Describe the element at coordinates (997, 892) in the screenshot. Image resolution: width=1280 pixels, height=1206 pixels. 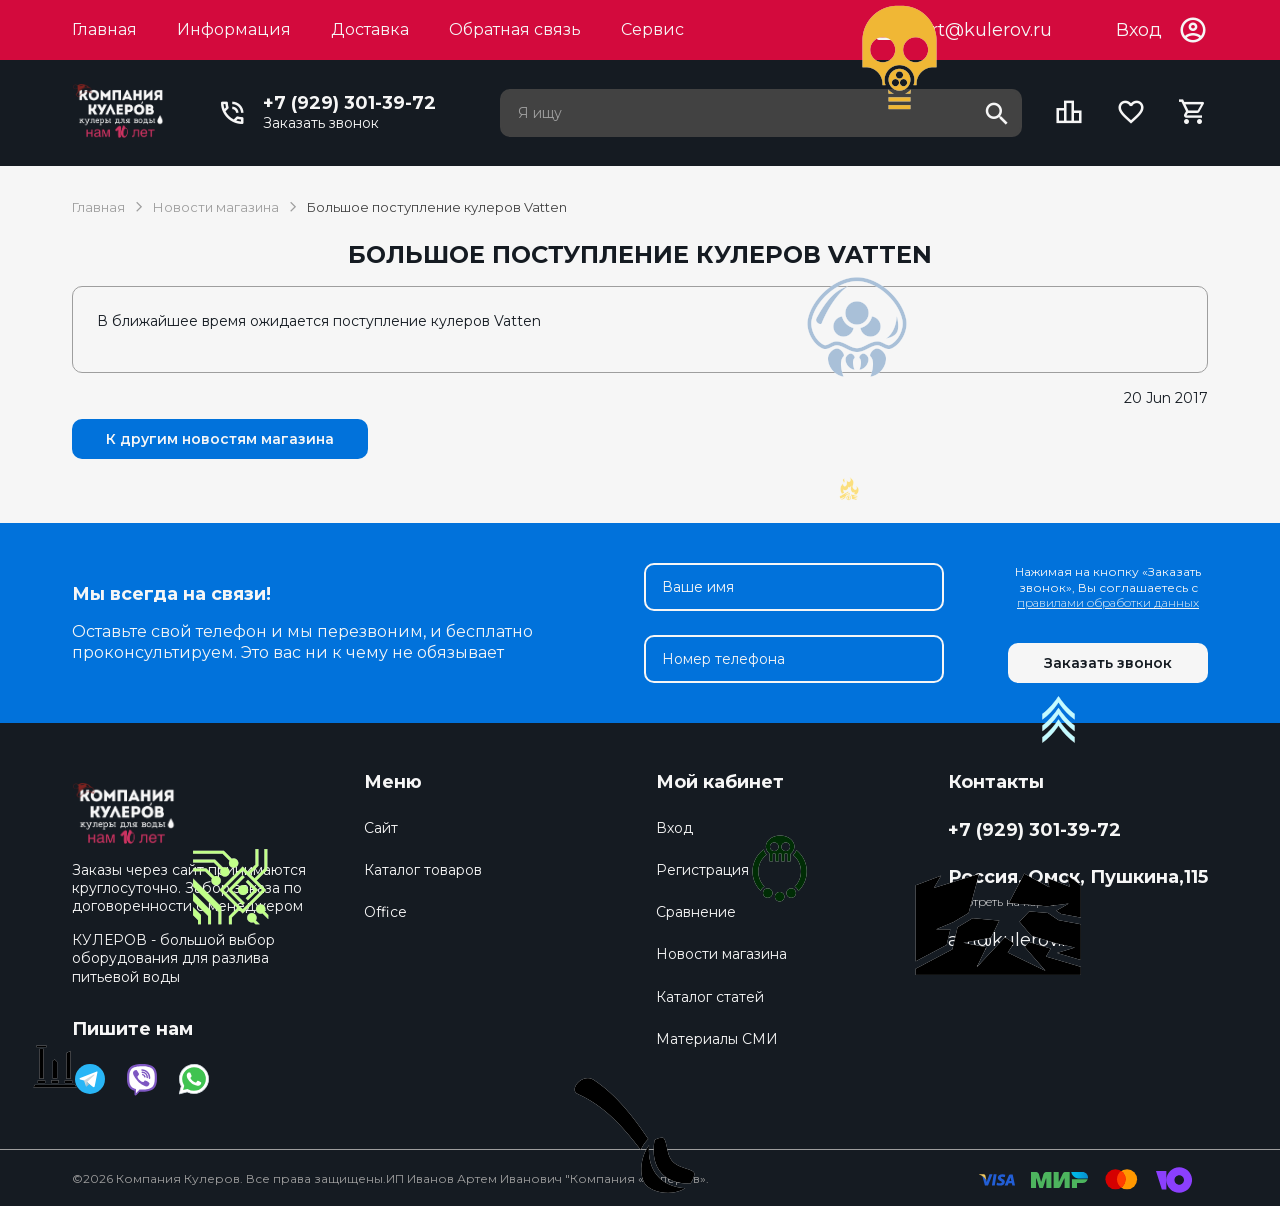
I see `trigger an earthquake or ground attack ability` at that location.